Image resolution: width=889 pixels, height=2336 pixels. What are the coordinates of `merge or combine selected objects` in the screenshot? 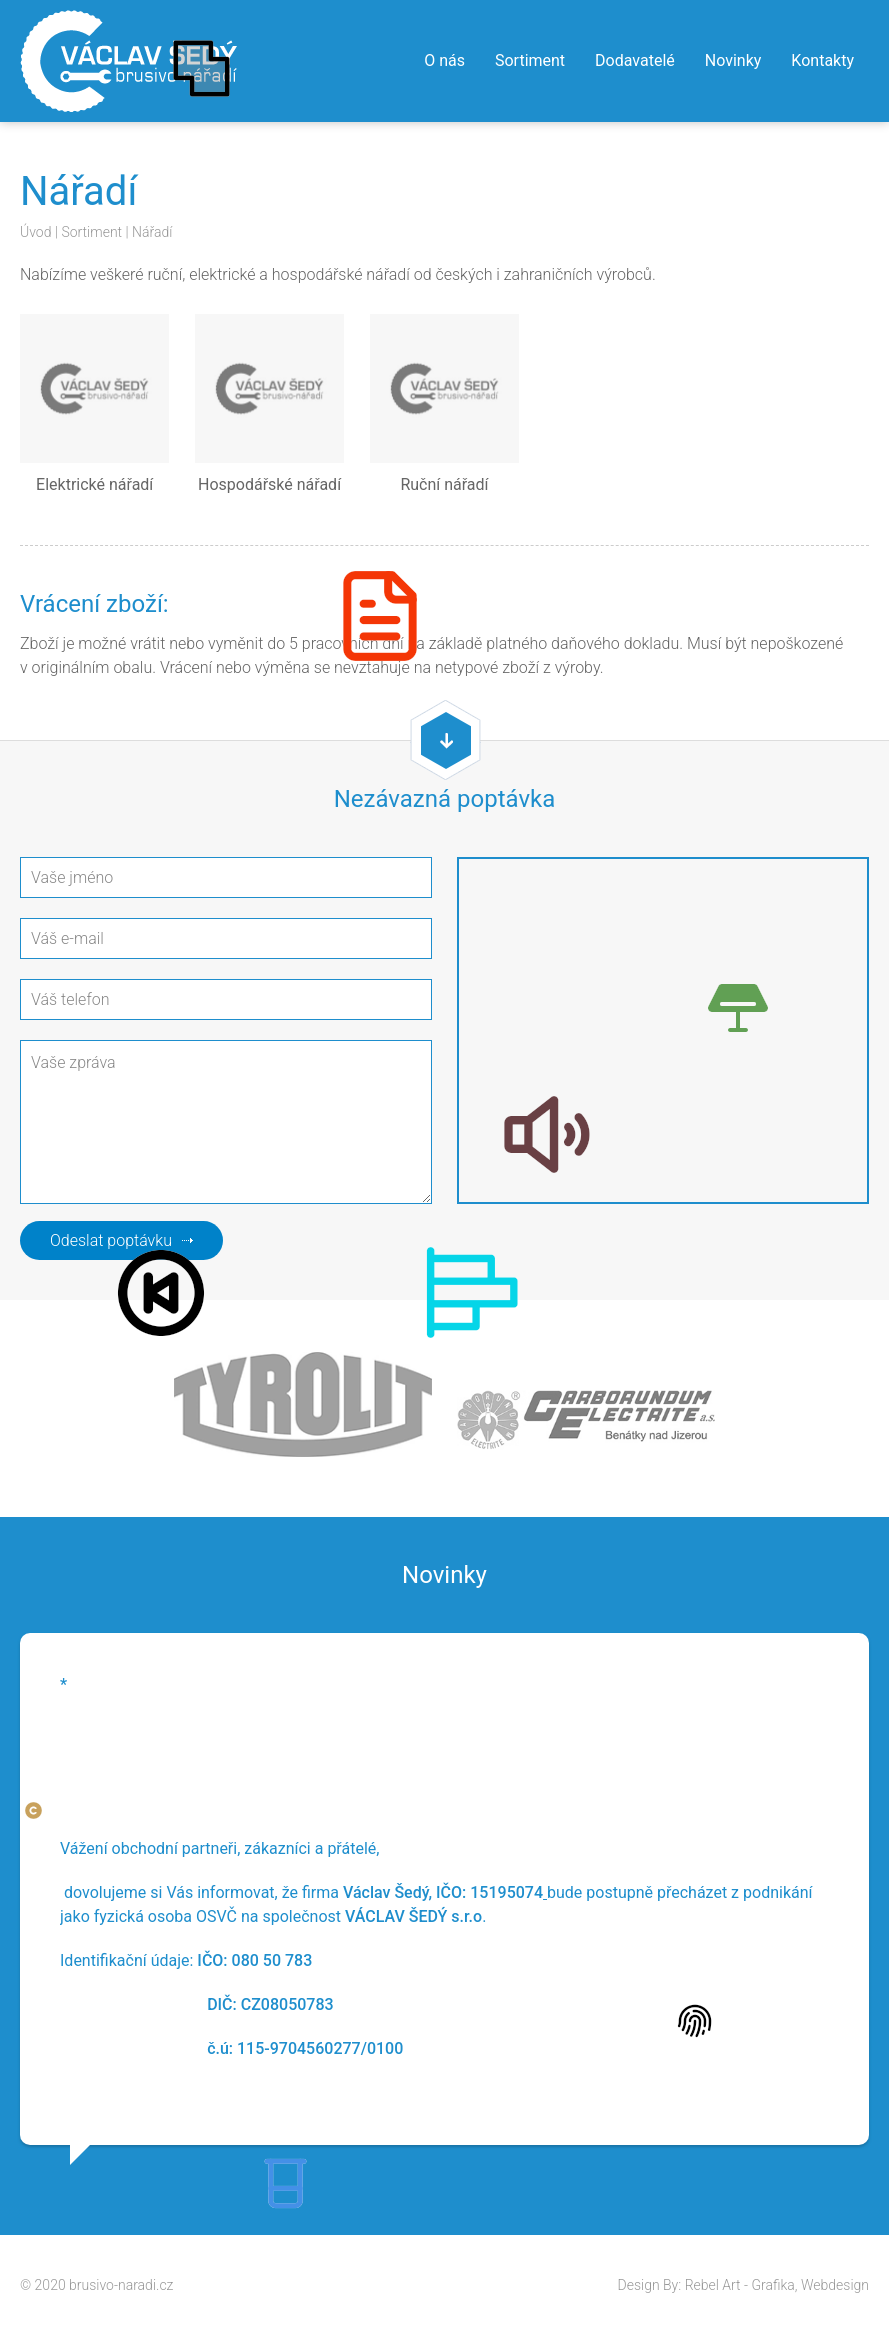 It's located at (201, 68).